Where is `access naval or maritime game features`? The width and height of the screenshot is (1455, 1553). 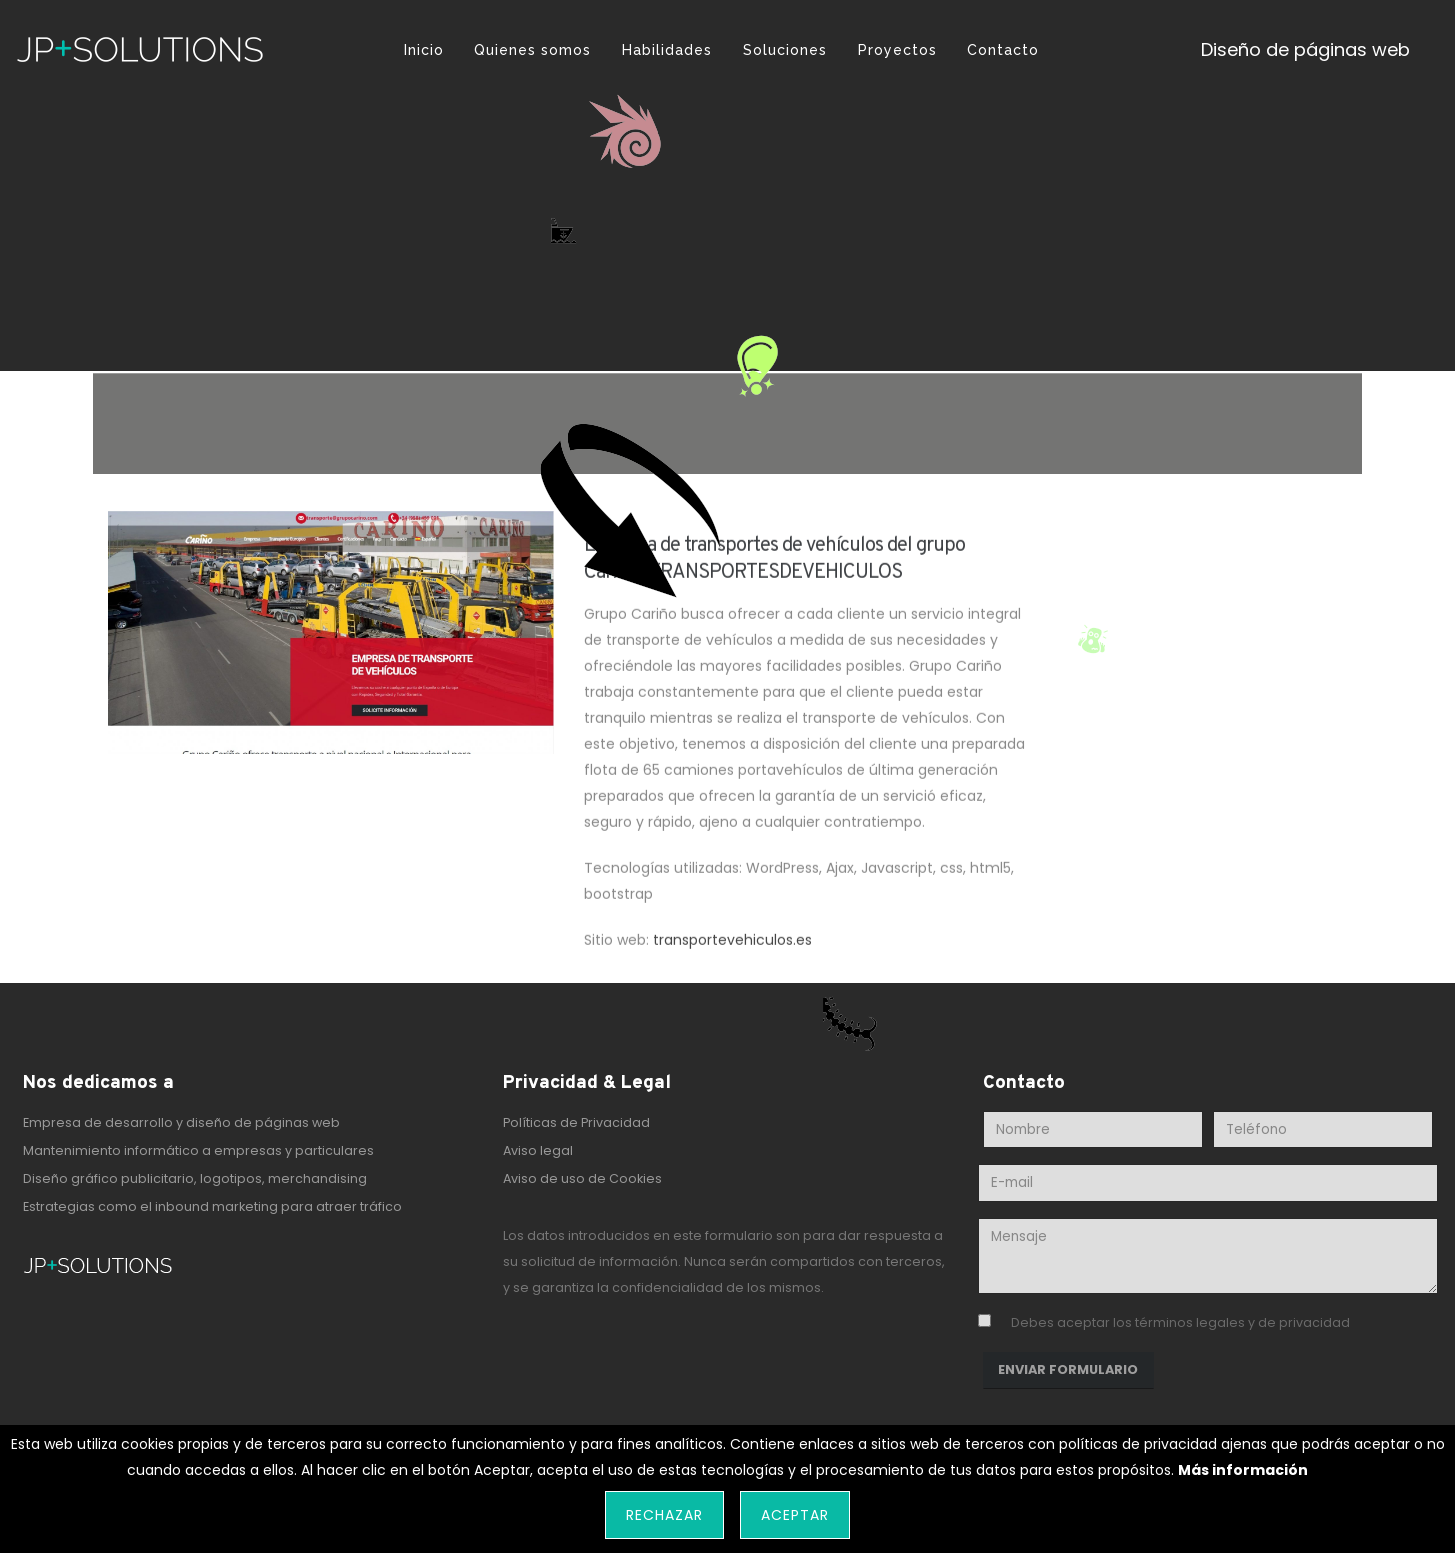 access naval or maritime game features is located at coordinates (563, 230).